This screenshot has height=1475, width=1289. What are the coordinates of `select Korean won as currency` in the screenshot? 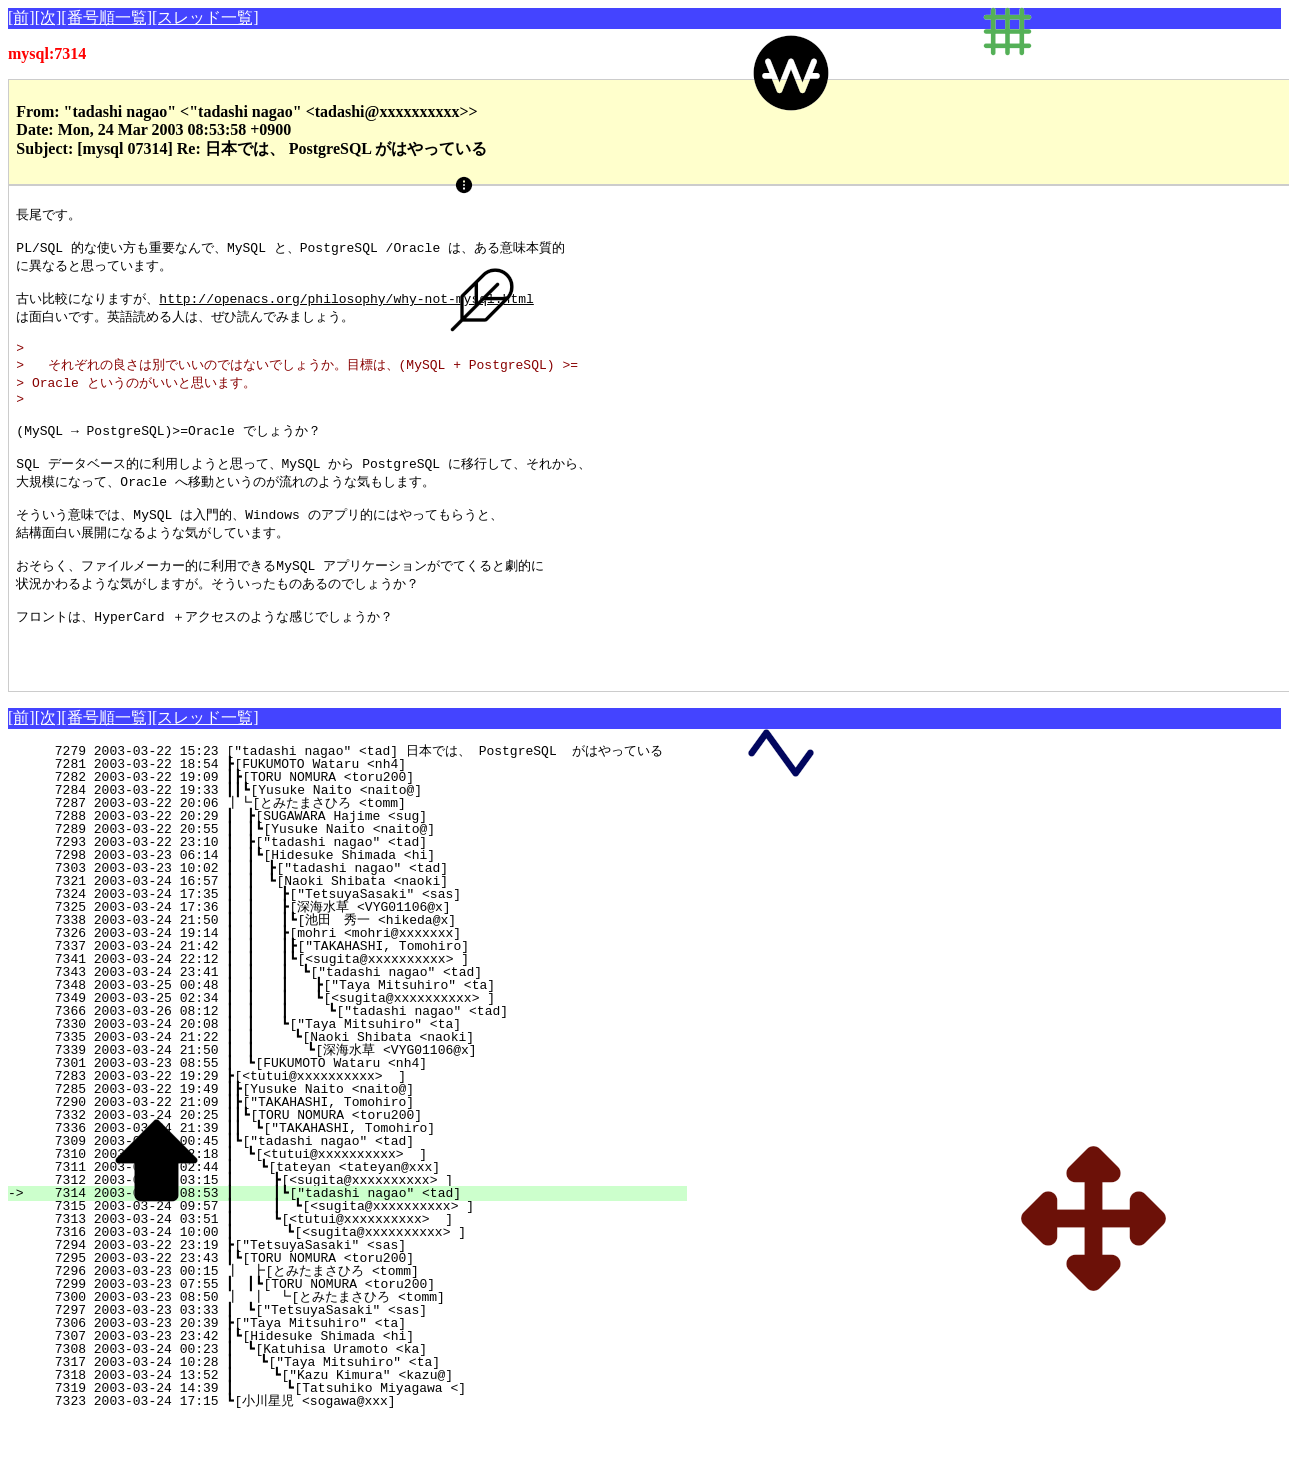 It's located at (791, 73).